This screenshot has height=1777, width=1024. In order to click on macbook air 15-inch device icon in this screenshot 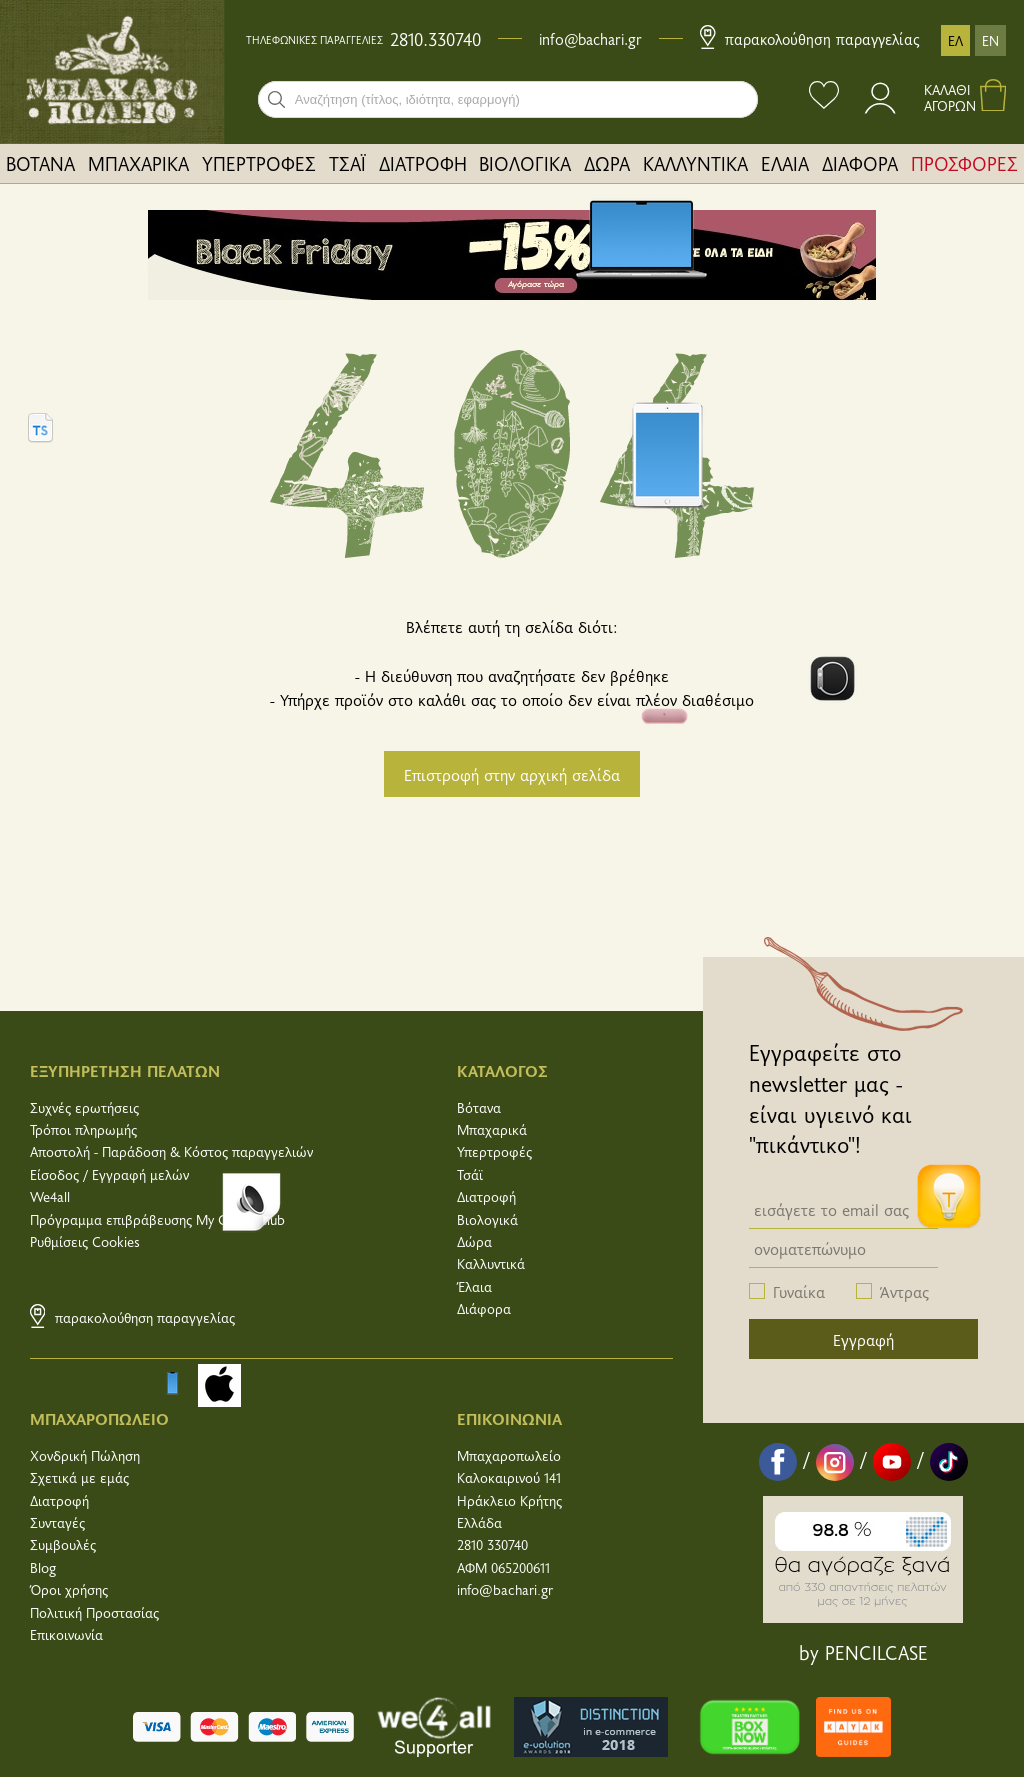, I will do `click(641, 232)`.